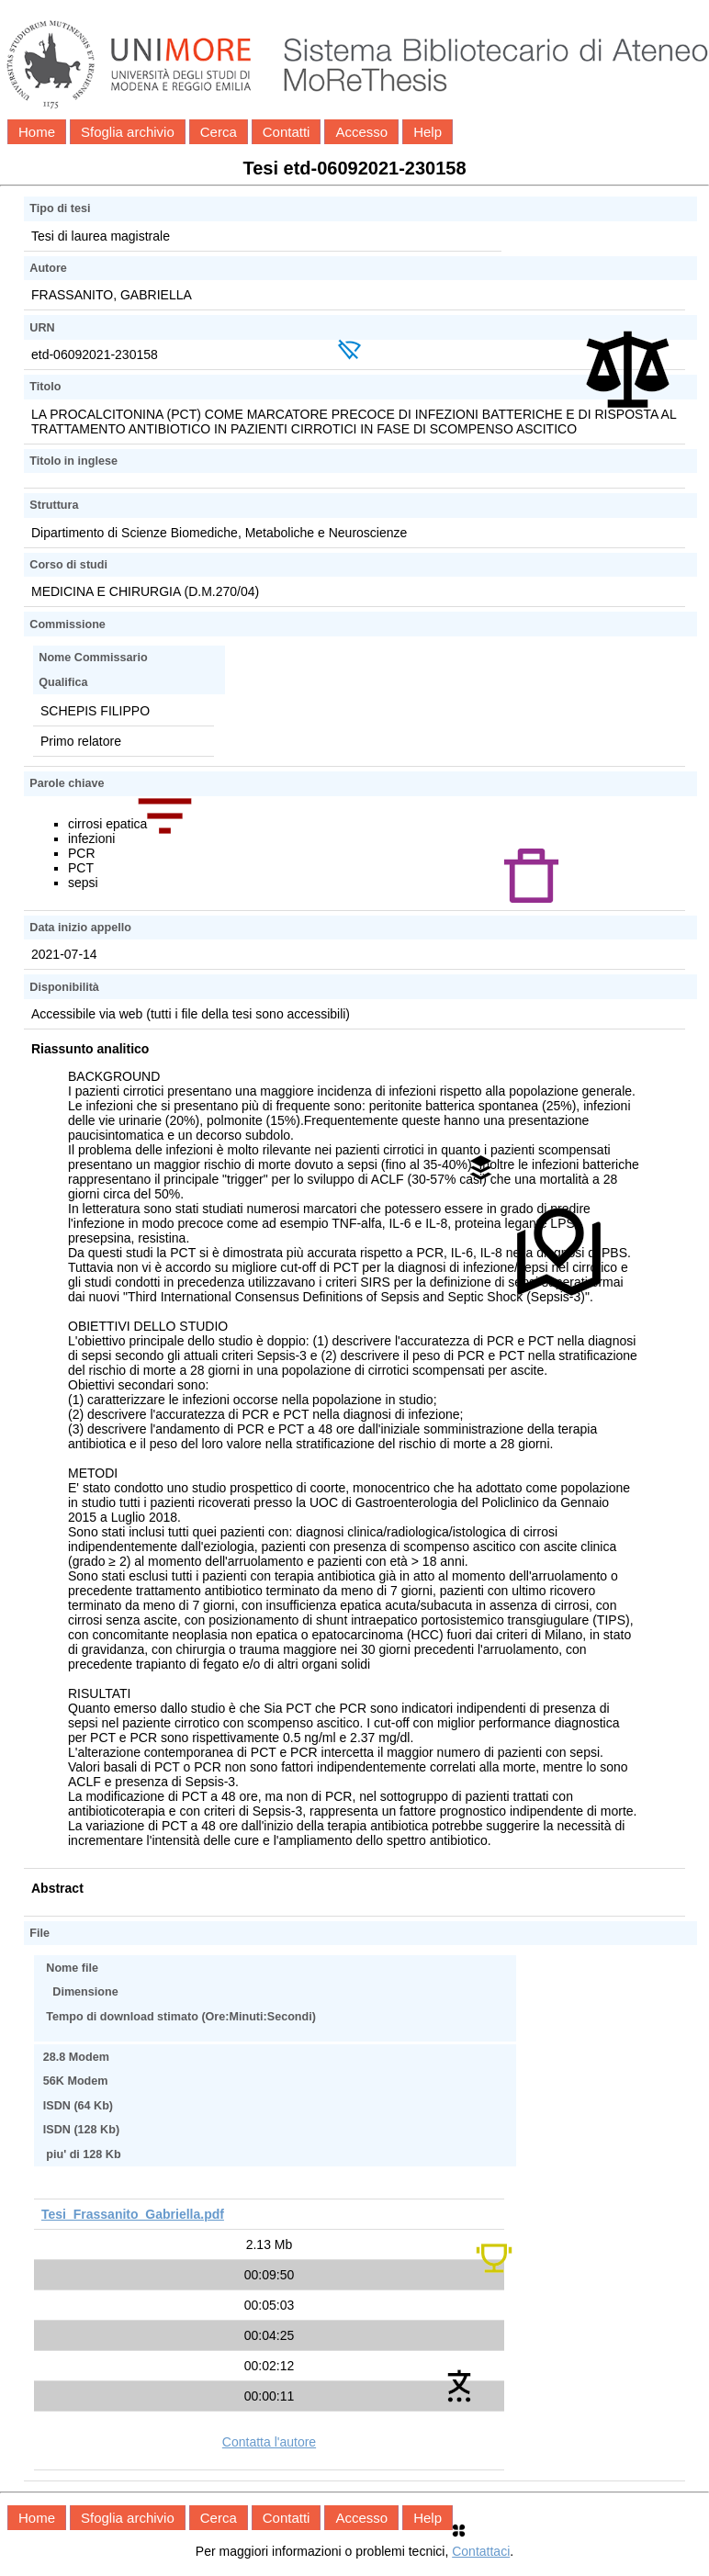 The height and width of the screenshot is (2576, 709). I want to click on view map directions or navigation, so click(558, 1254).